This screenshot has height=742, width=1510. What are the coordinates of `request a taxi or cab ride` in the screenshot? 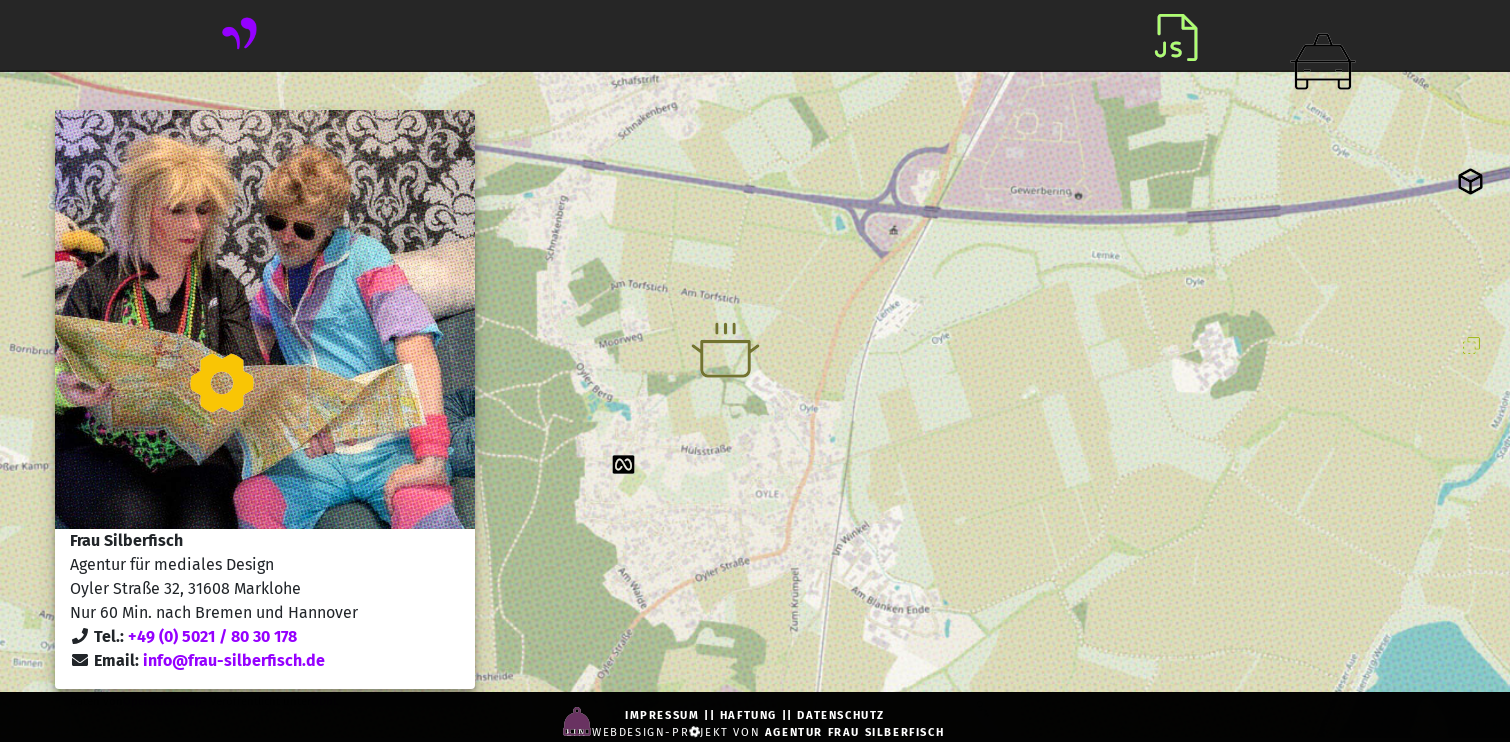 It's located at (1323, 66).